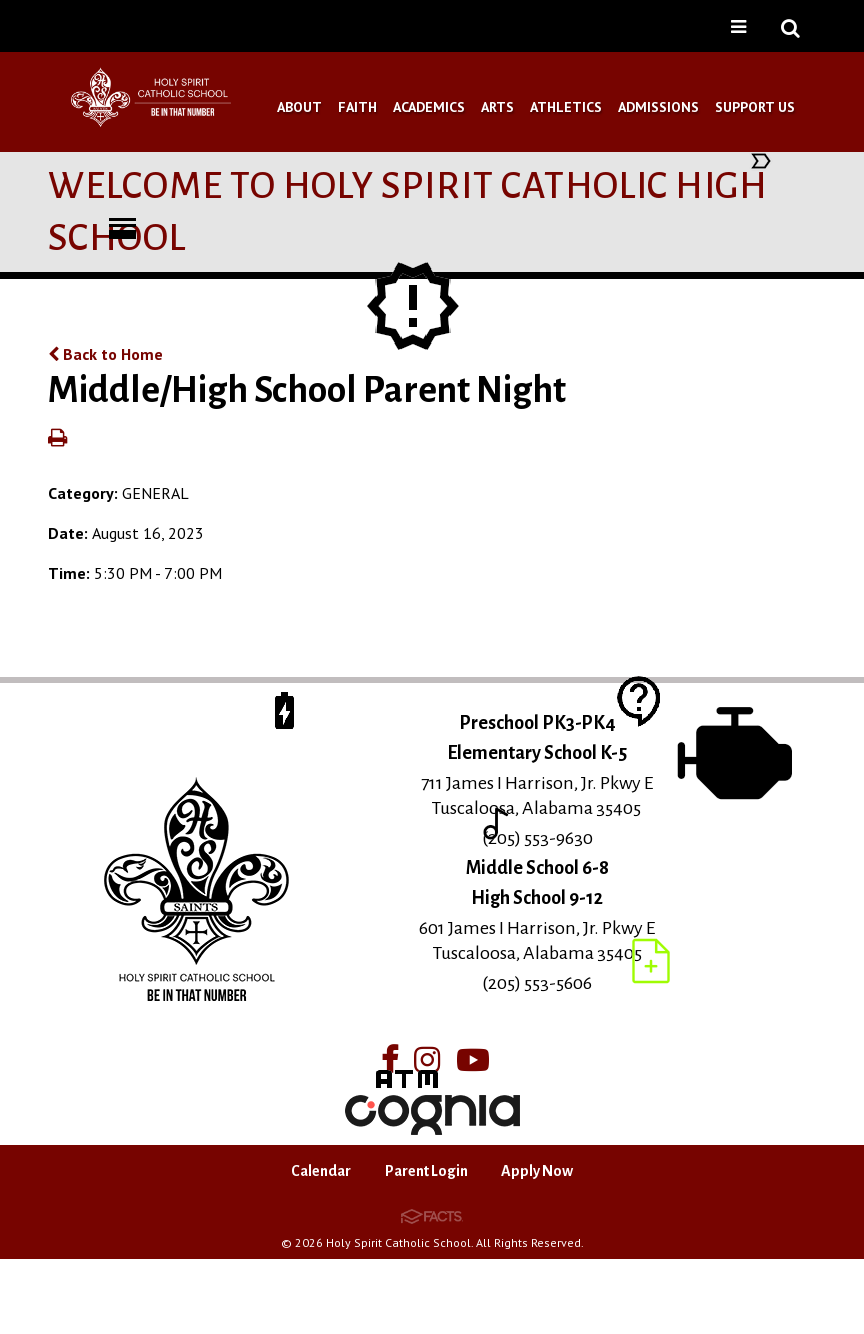 This screenshot has width=864, height=1334. Describe the element at coordinates (284, 710) in the screenshot. I see `indicates battery is fully charged while connected to power` at that location.